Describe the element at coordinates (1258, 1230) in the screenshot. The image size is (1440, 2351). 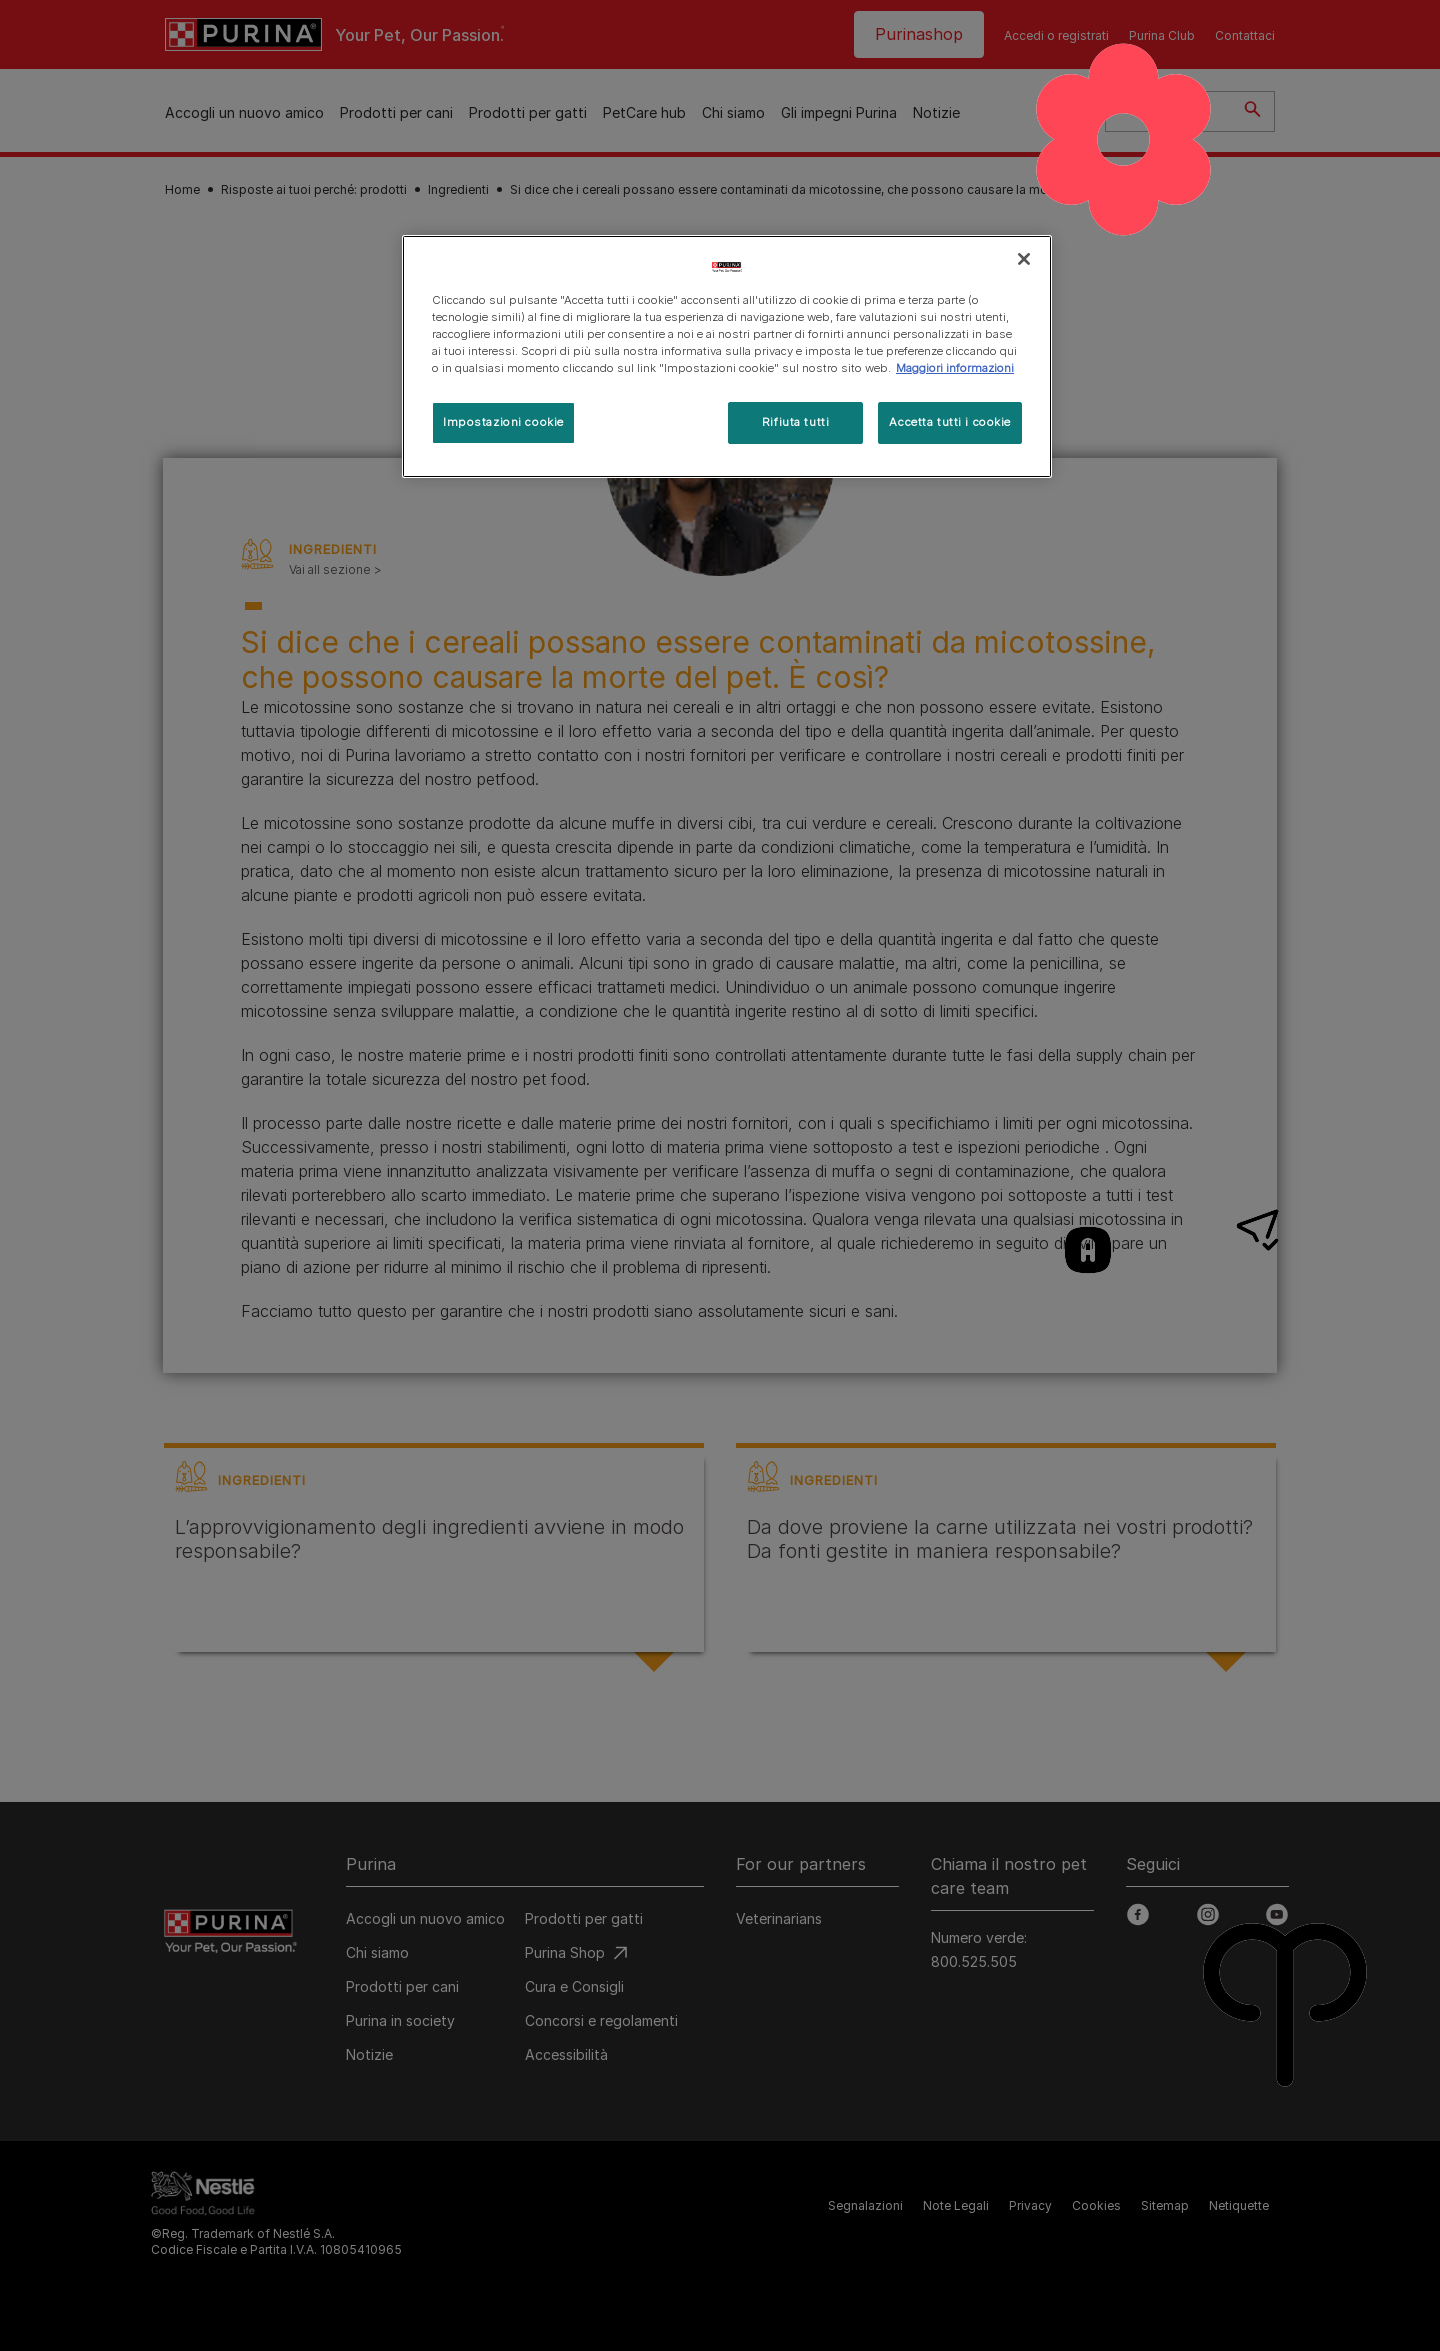
I see `location successfully shared` at that location.